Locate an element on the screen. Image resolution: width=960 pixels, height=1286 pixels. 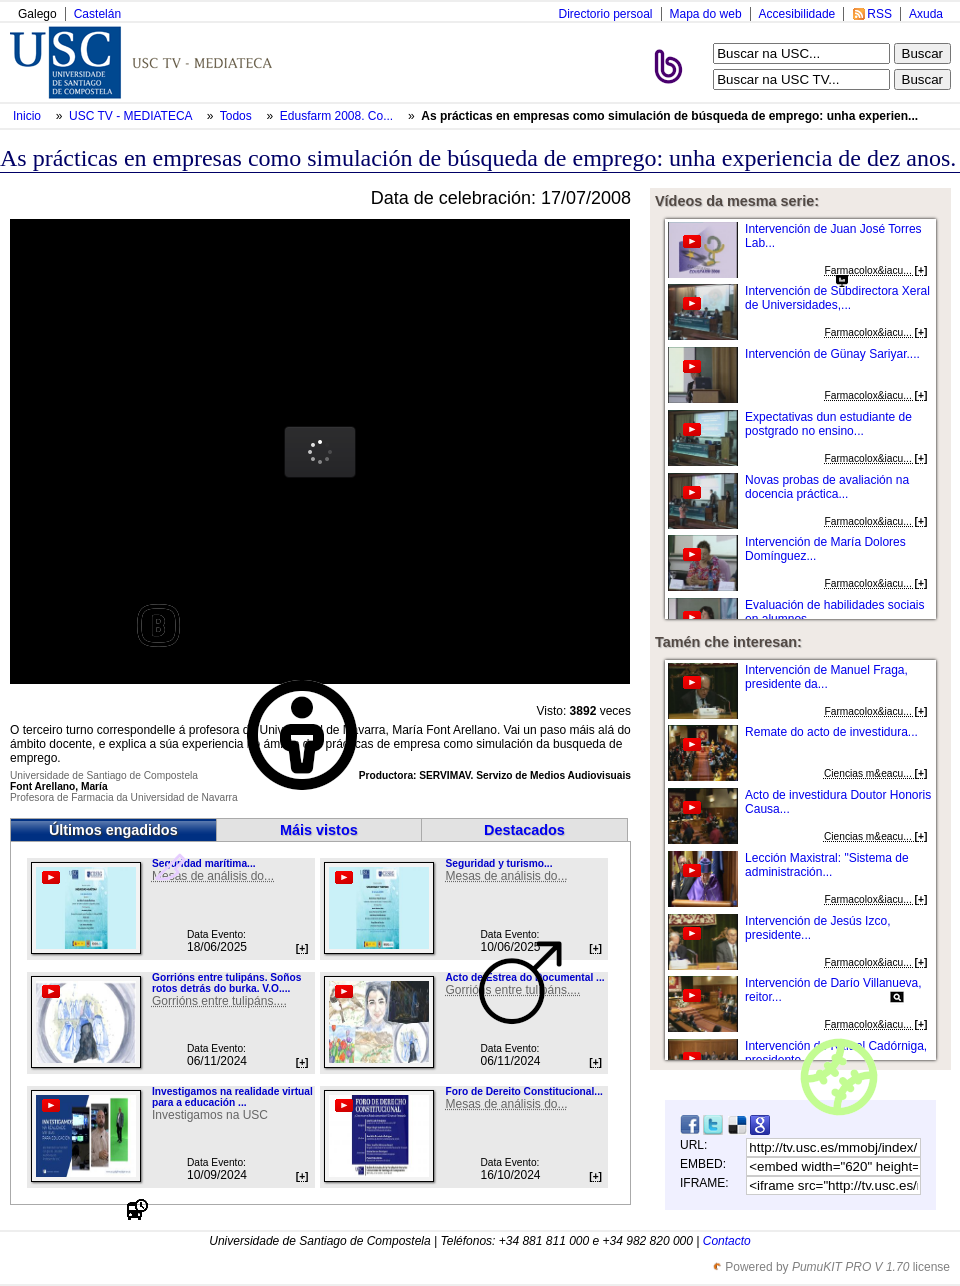
slice or cut selected content is located at coordinates (170, 867).